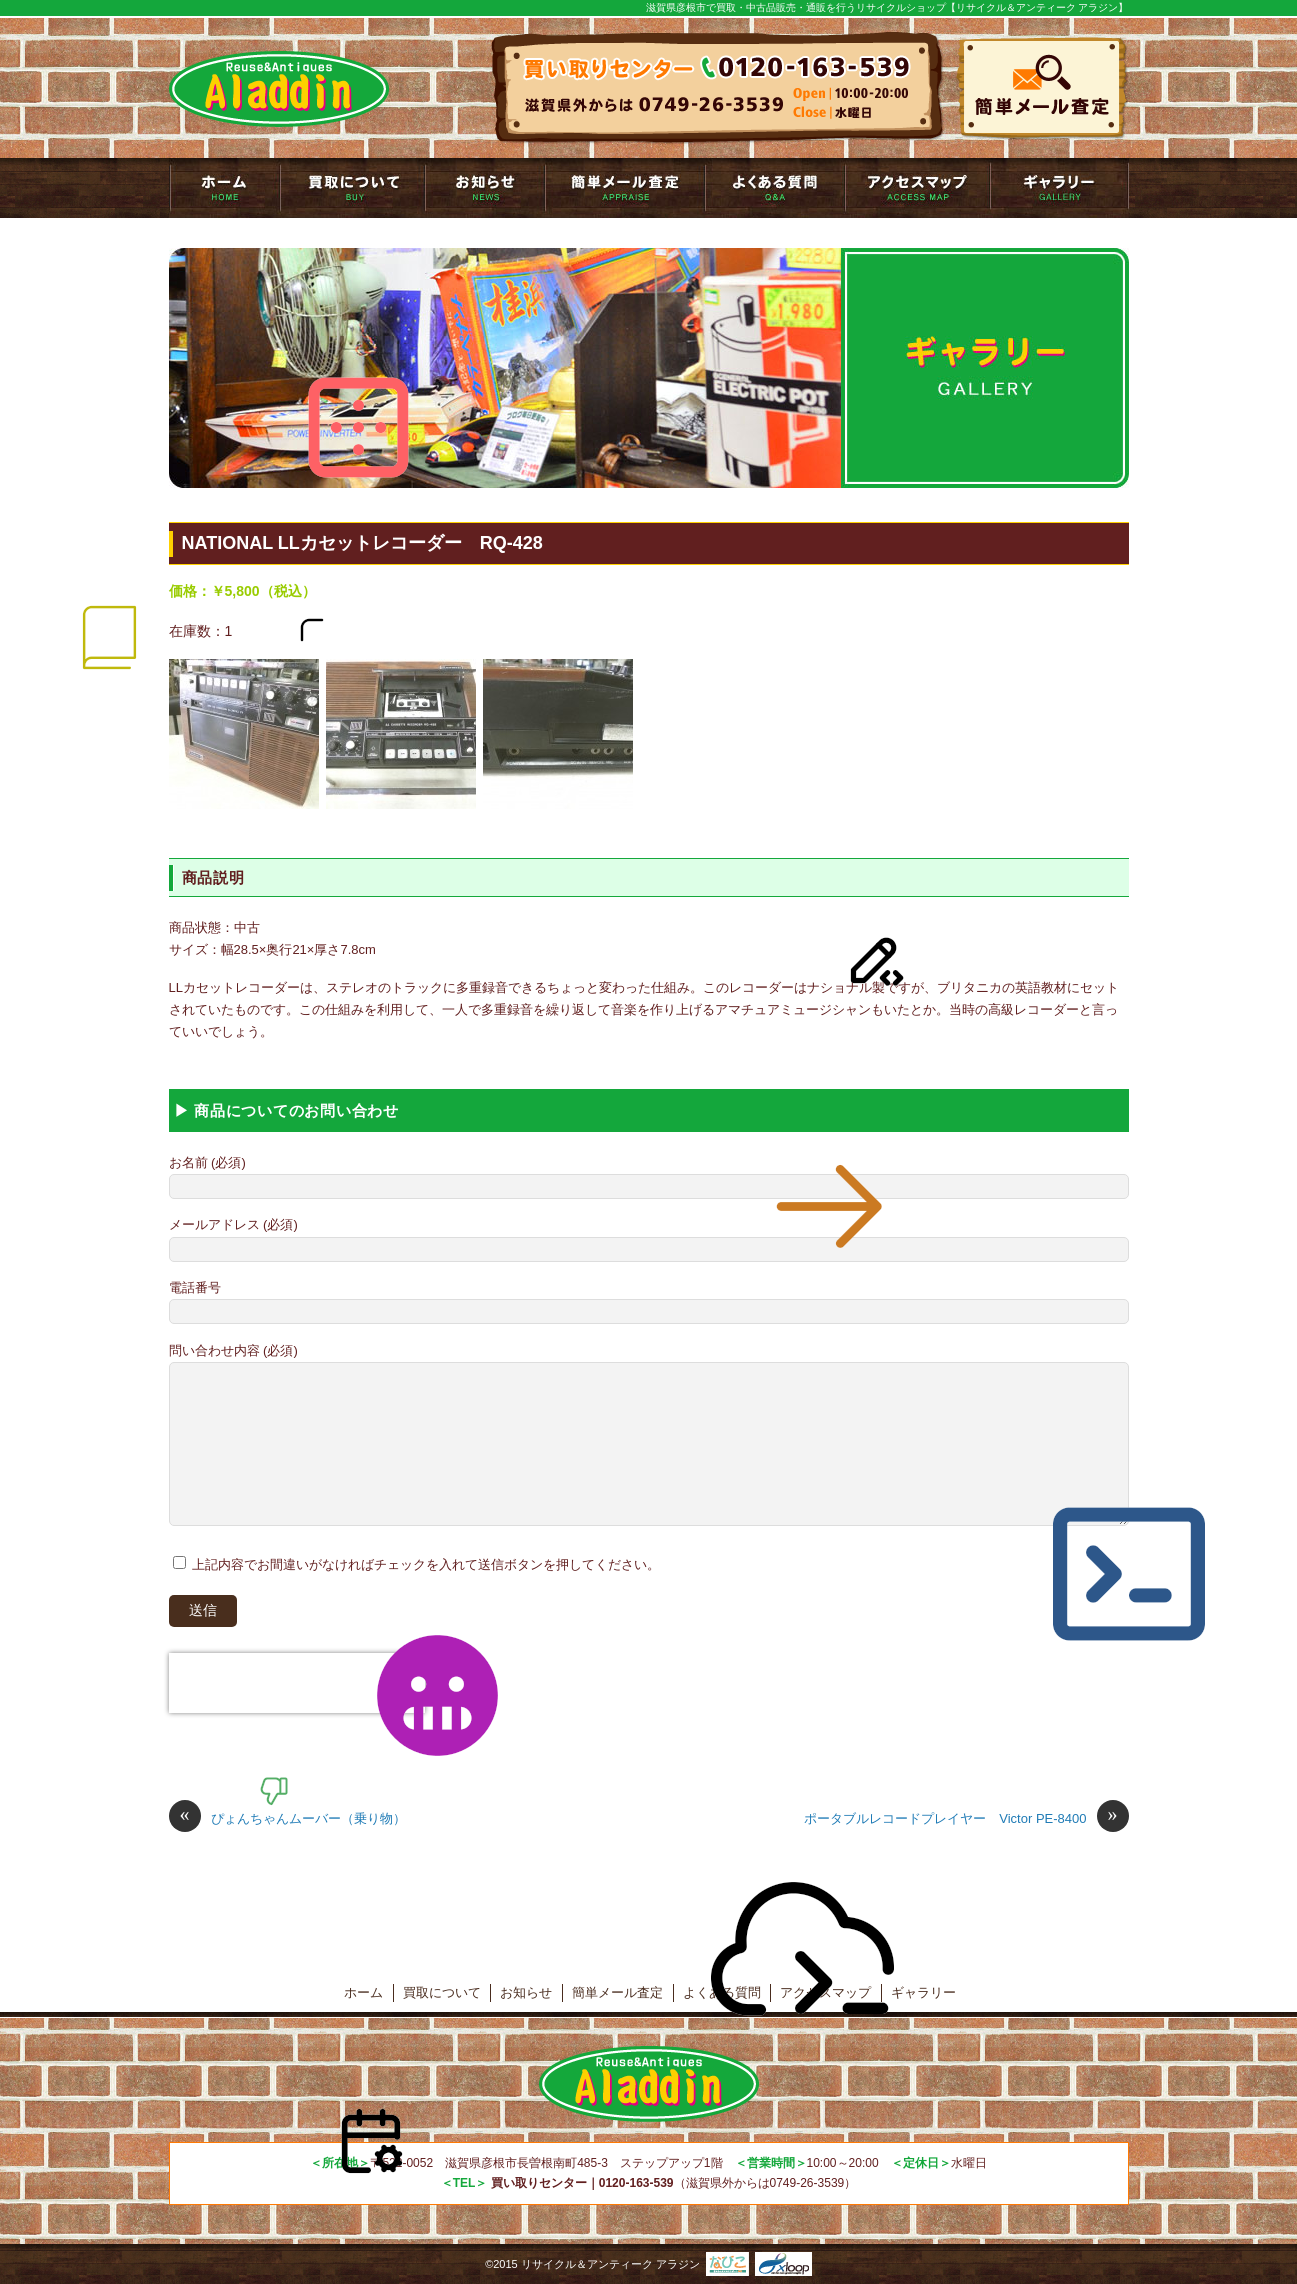  What do you see at coordinates (274, 1790) in the screenshot?
I see `dislike or downvote content` at bounding box center [274, 1790].